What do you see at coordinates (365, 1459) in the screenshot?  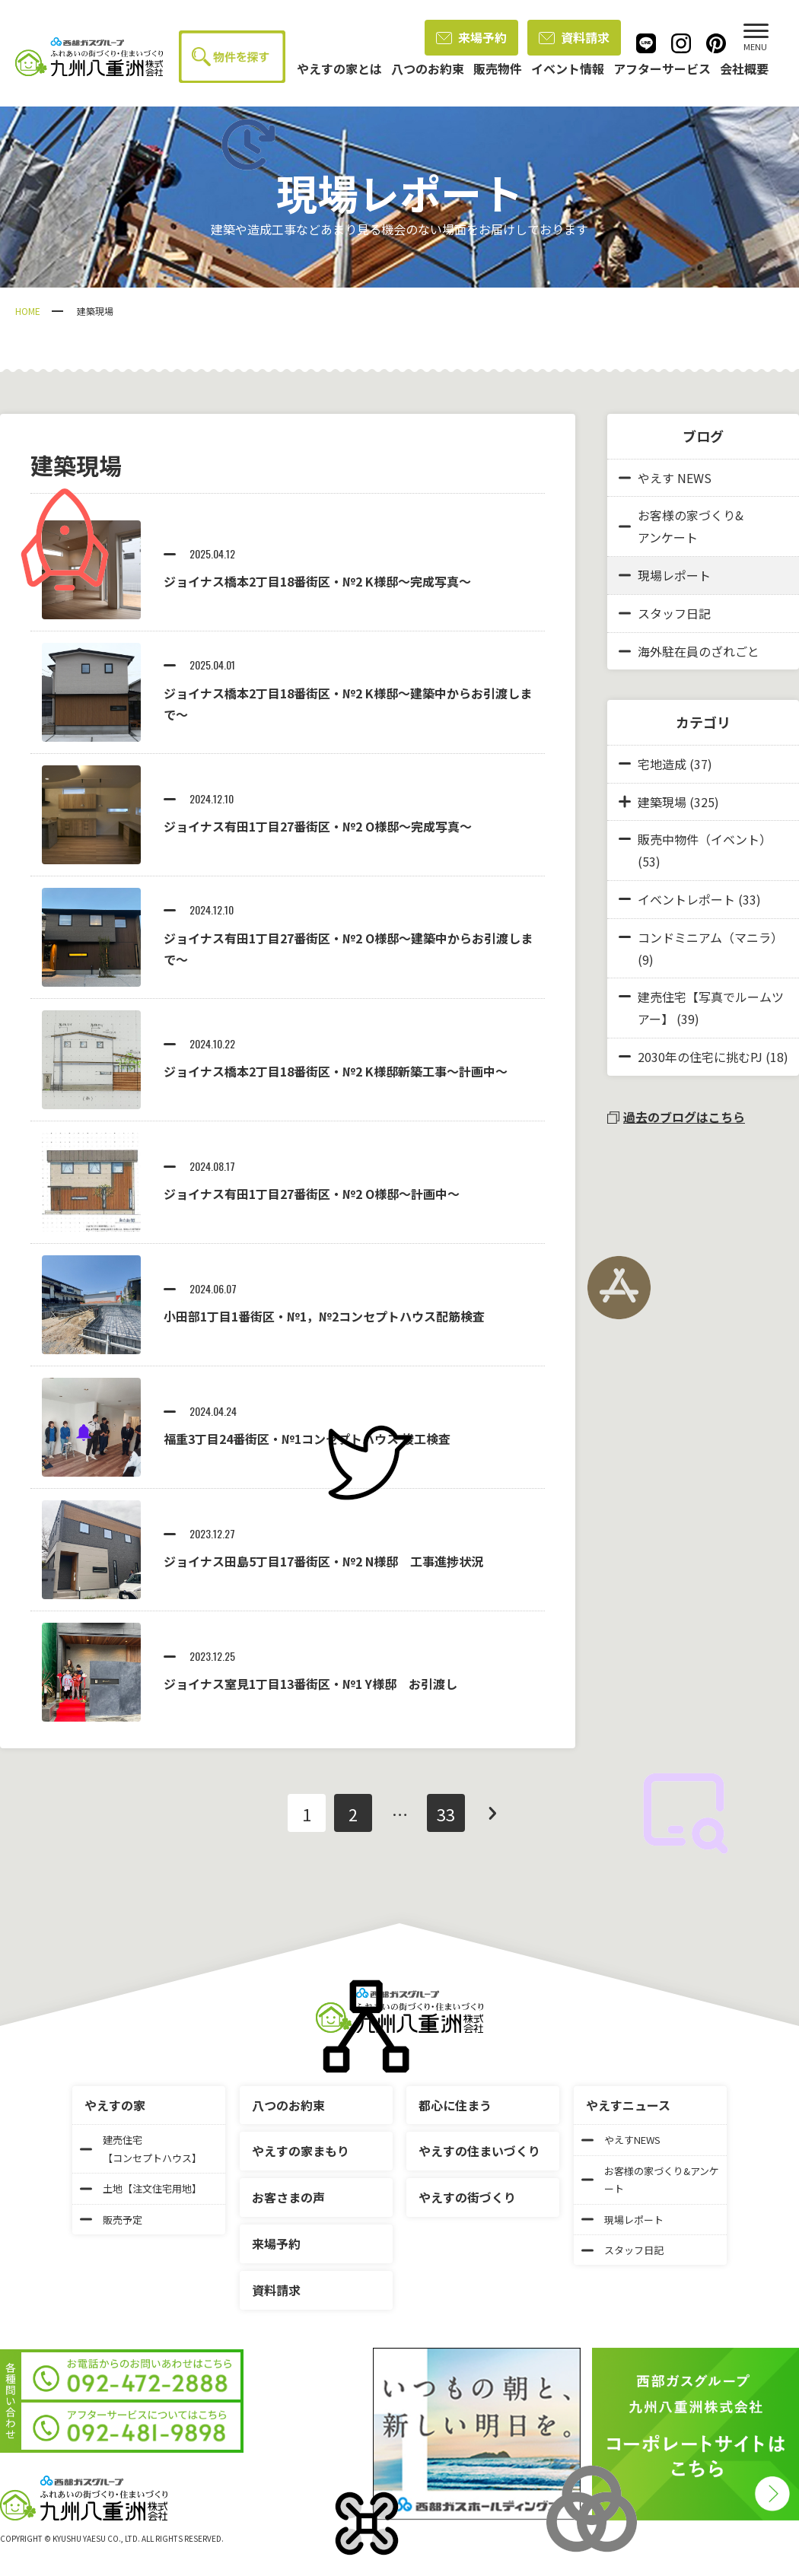 I see `share to twitter` at bounding box center [365, 1459].